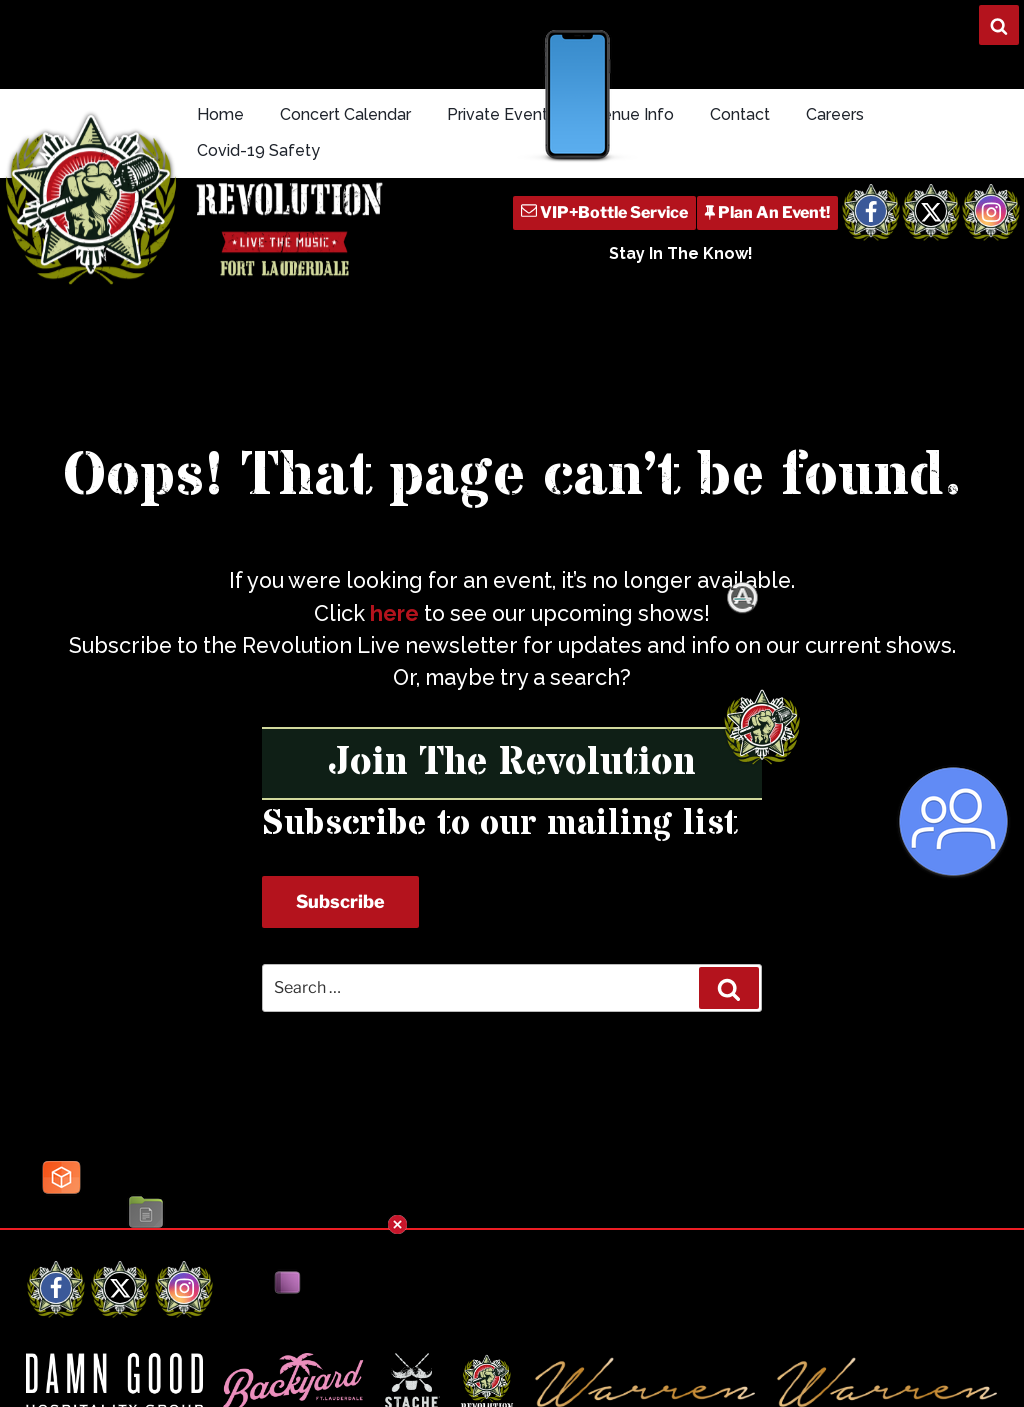 The width and height of the screenshot is (1024, 1407). I want to click on access the desktop folder, so click(287, 1281).